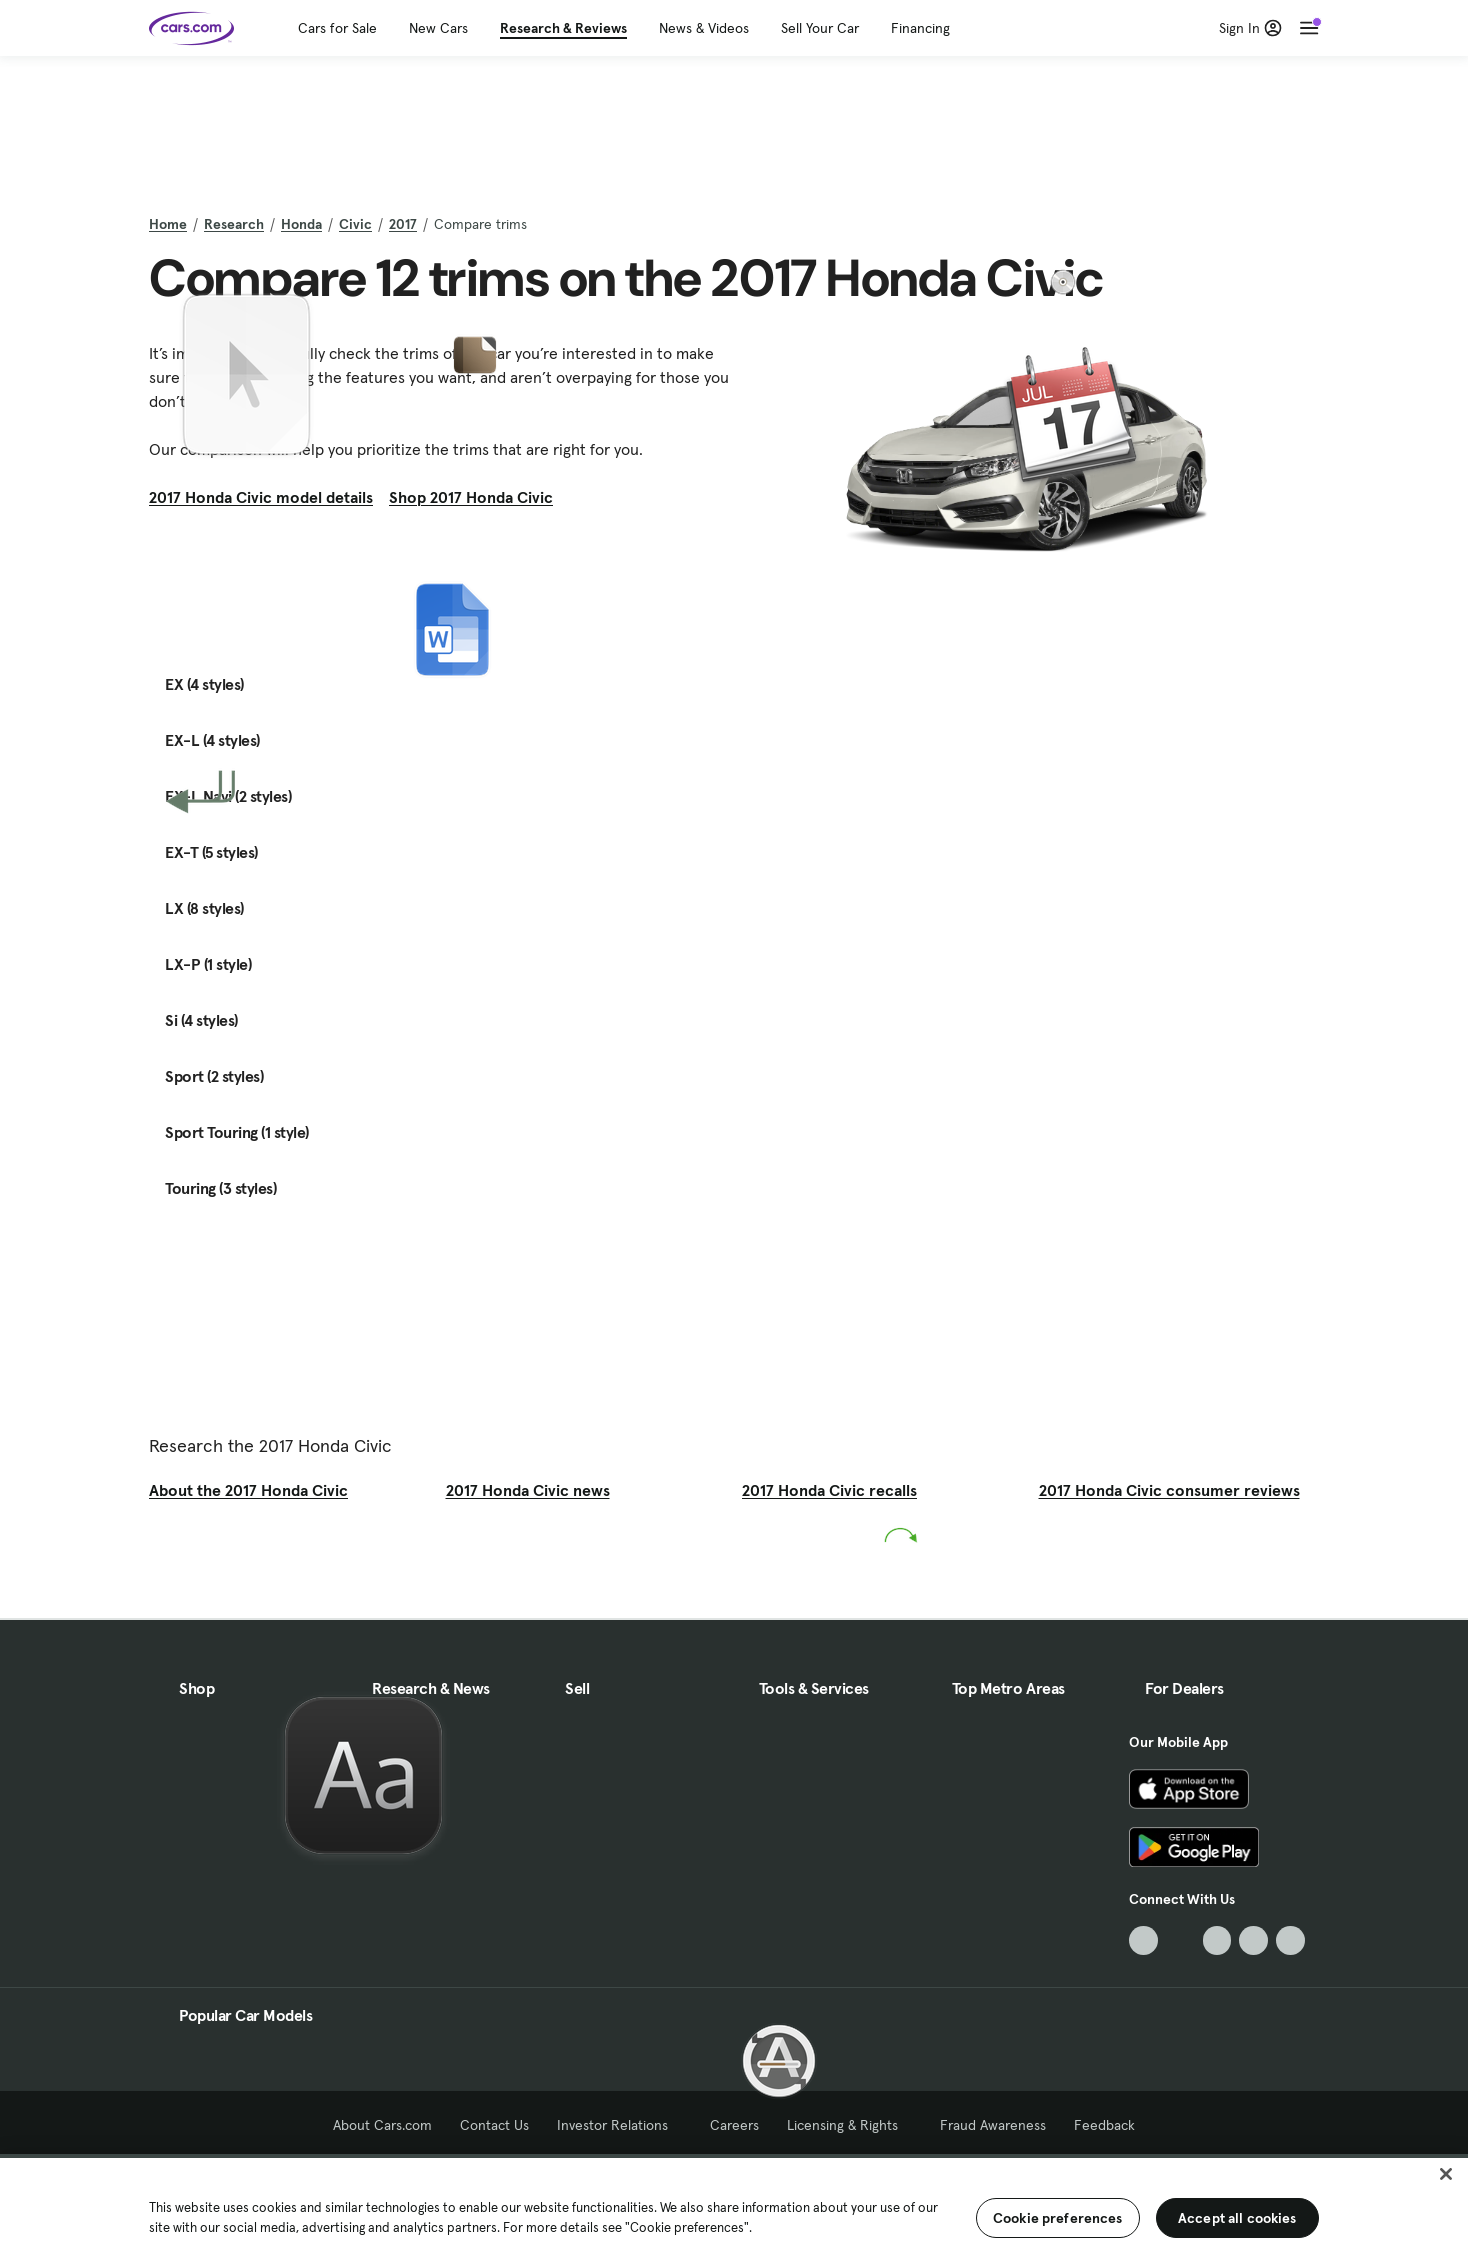  What do you see at coordinates (452, 629) in the screenshot?
I see `microsoft word document file` at bounding box center [452, 629].